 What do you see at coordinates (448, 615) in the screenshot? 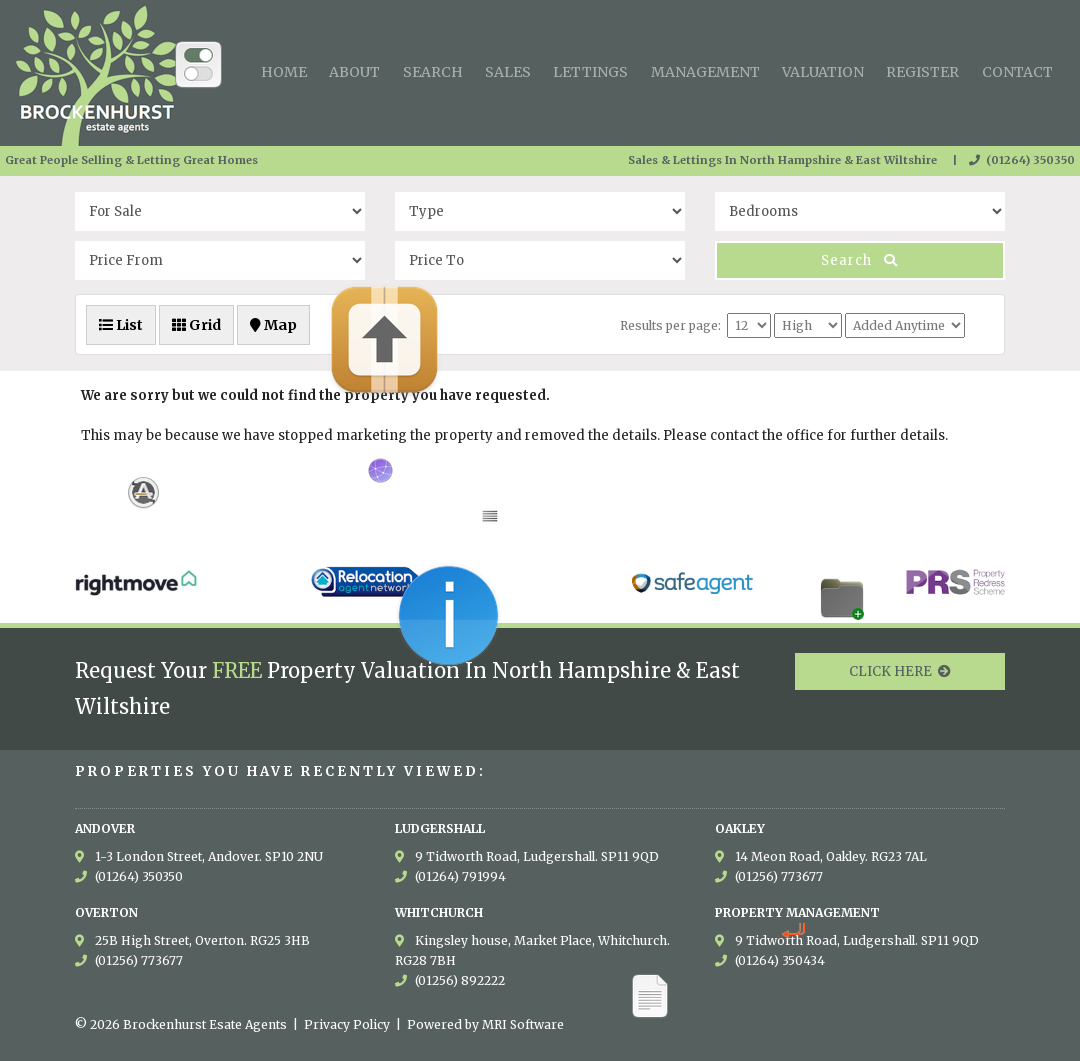
I see `indicates informational message or status` at bounding box center [448, 615].